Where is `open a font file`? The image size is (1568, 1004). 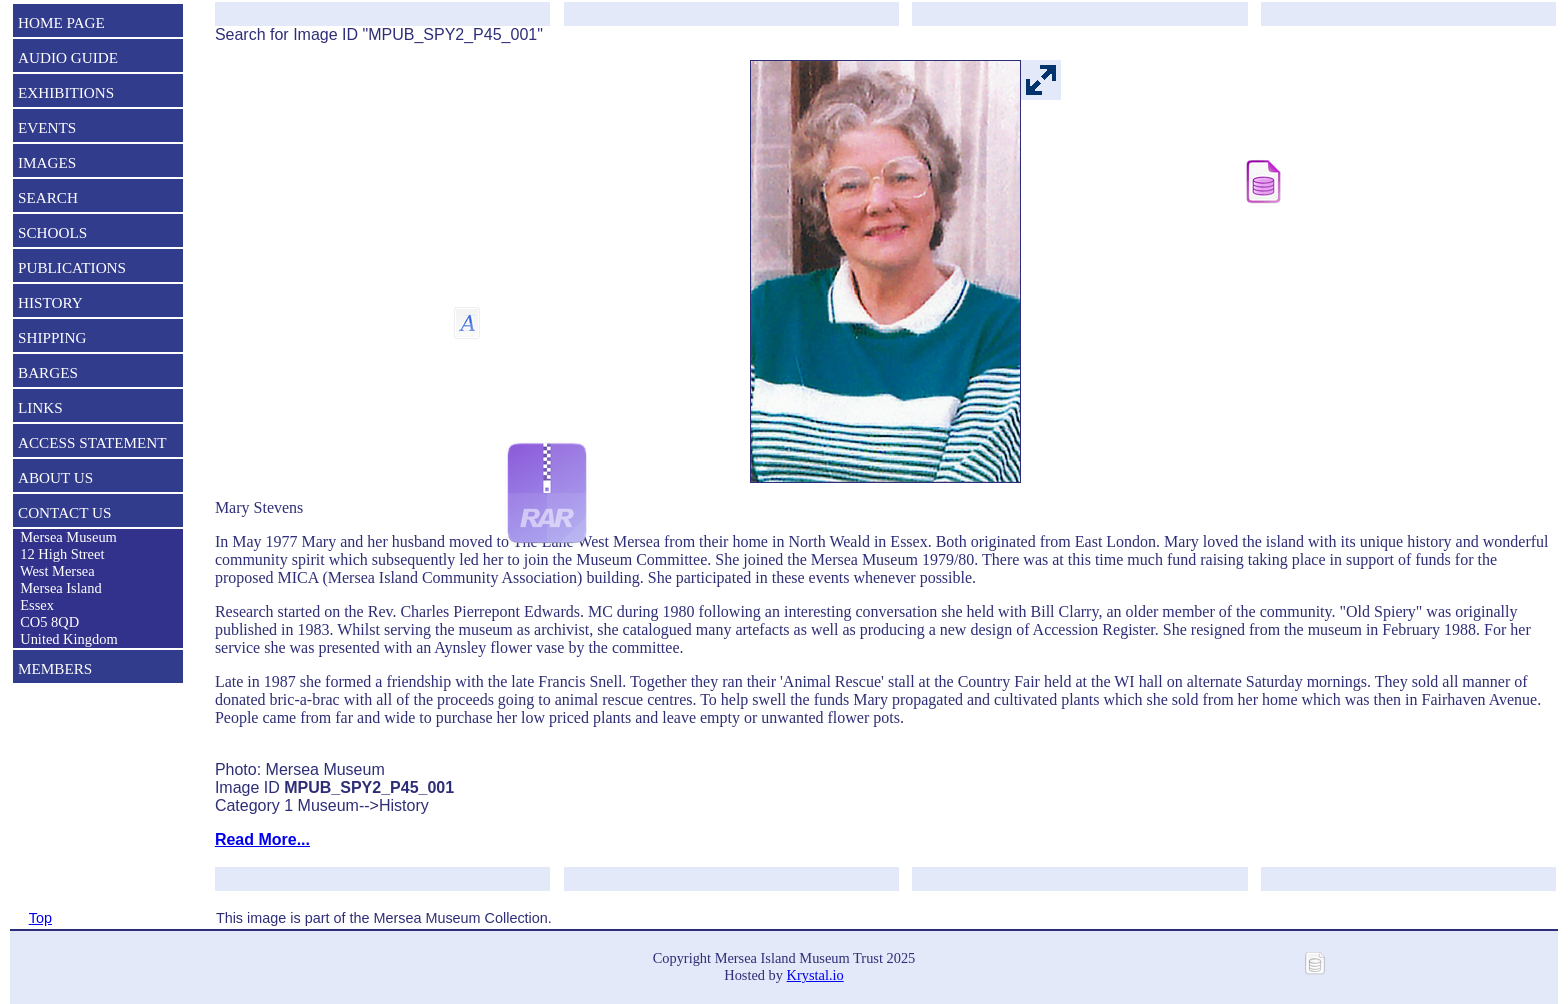 open a font file is located at coordinates (467, 323).